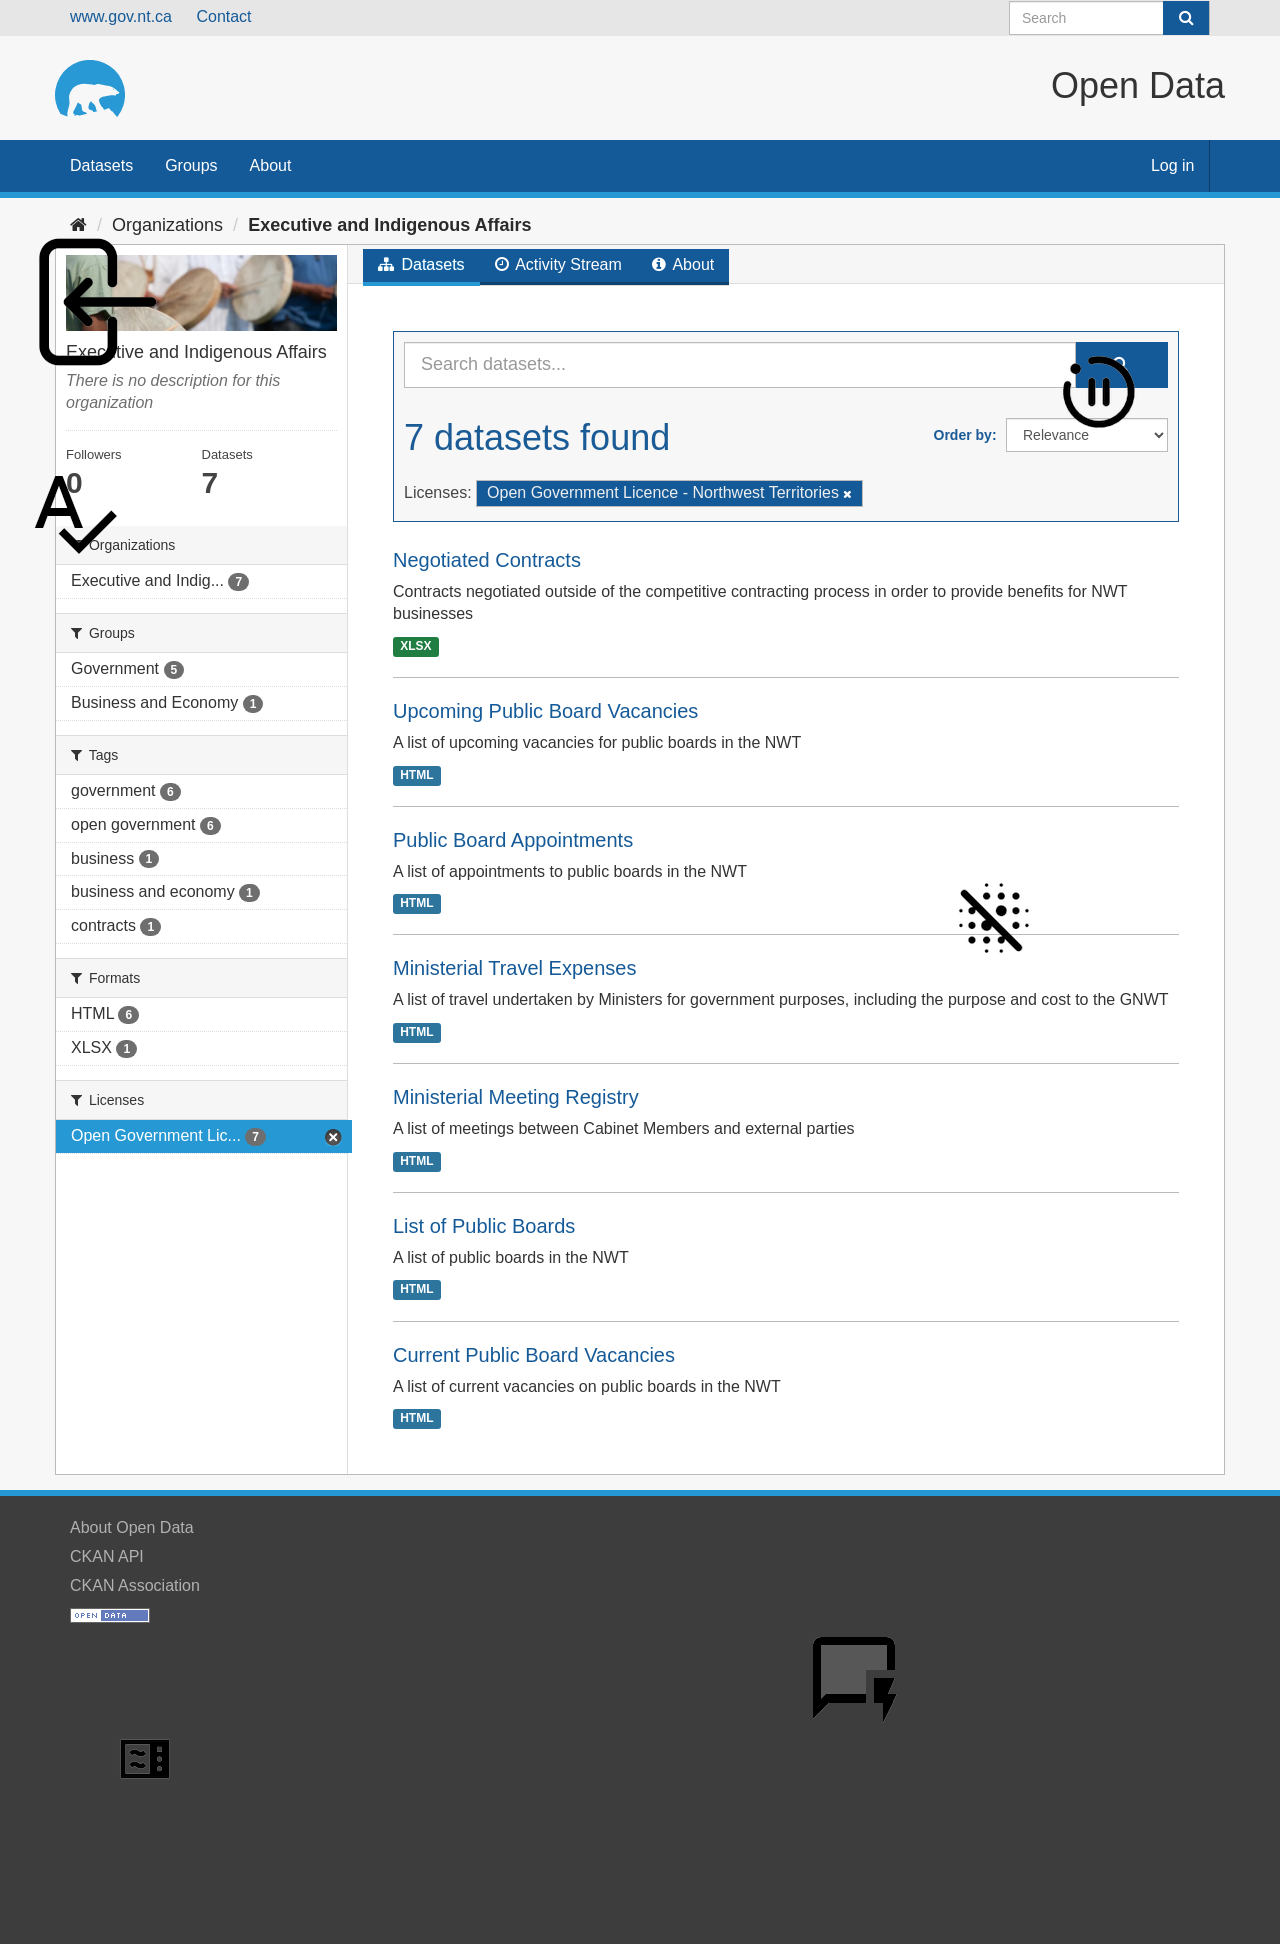 Image resolution: width=1280 pixels, height=1944 pixels. Describe the element at coordinates (73, 512) in the screenshot. I see `check spelling and grammar` at that location.